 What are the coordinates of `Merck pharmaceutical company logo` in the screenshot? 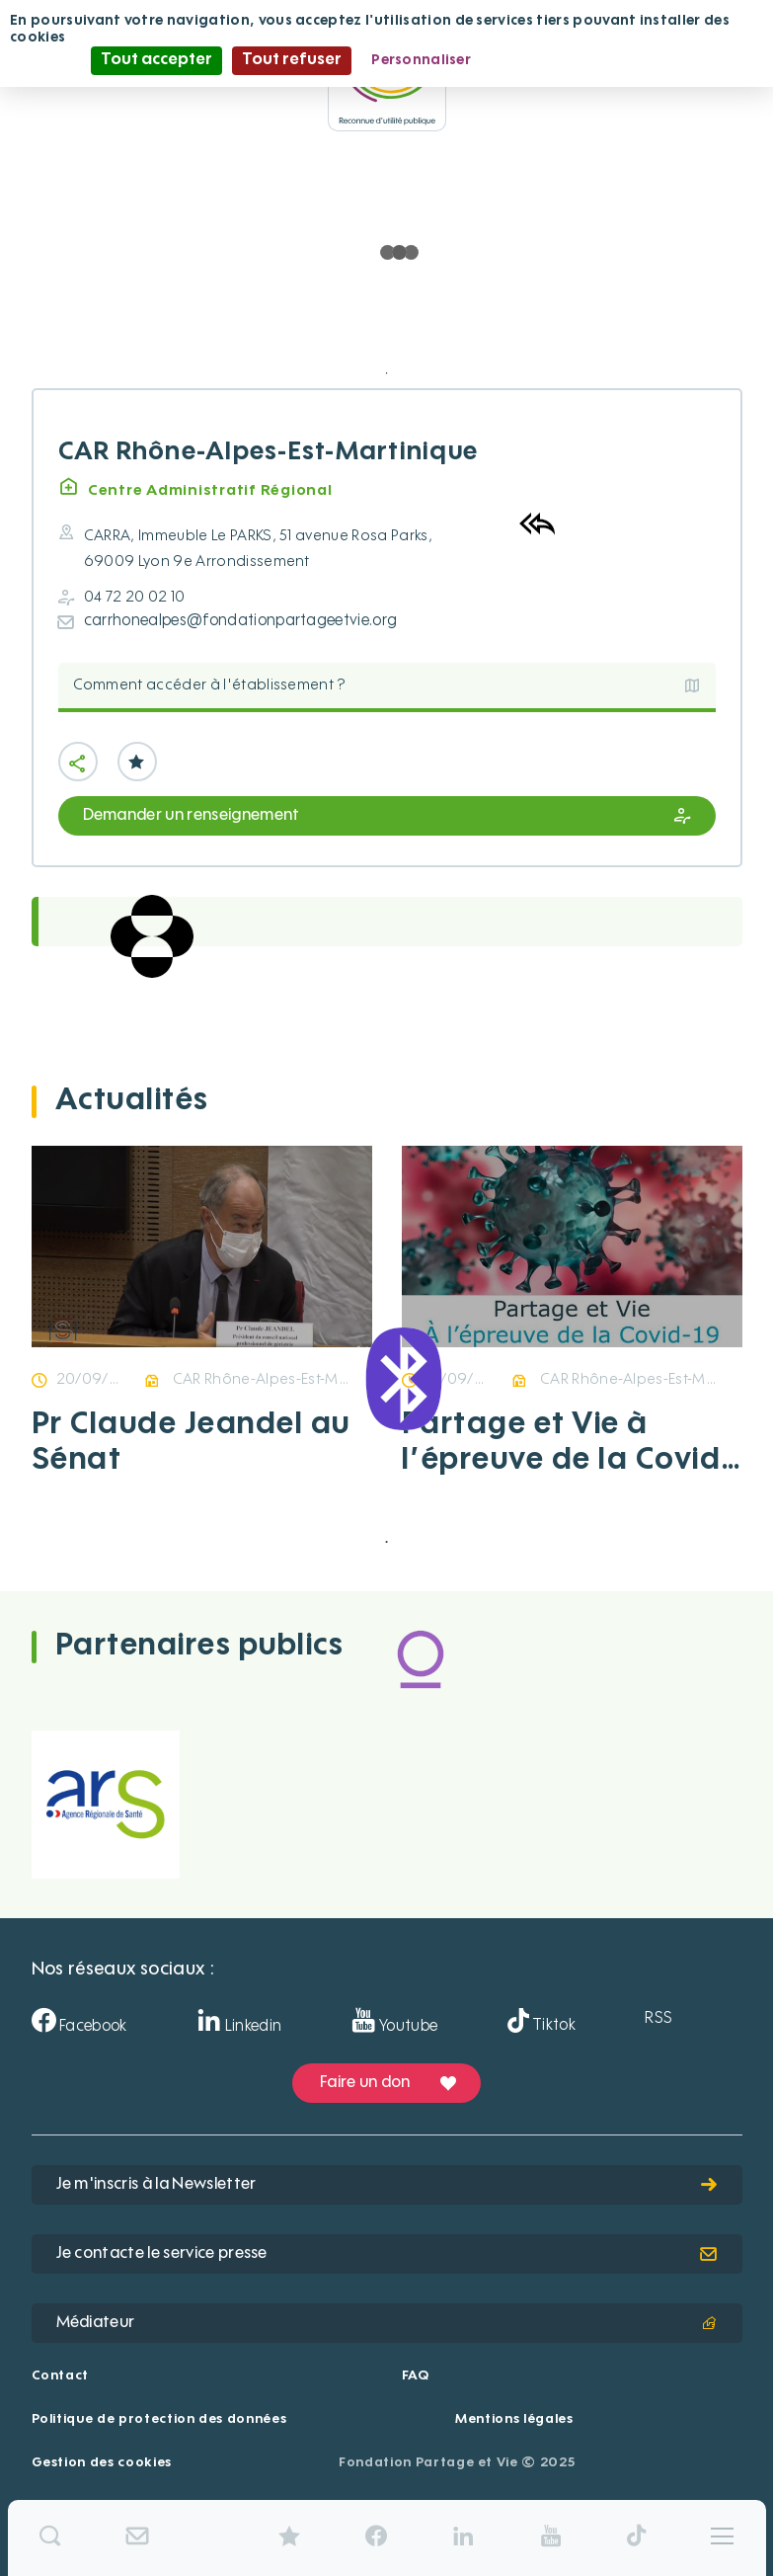 It's located at (152, 936).